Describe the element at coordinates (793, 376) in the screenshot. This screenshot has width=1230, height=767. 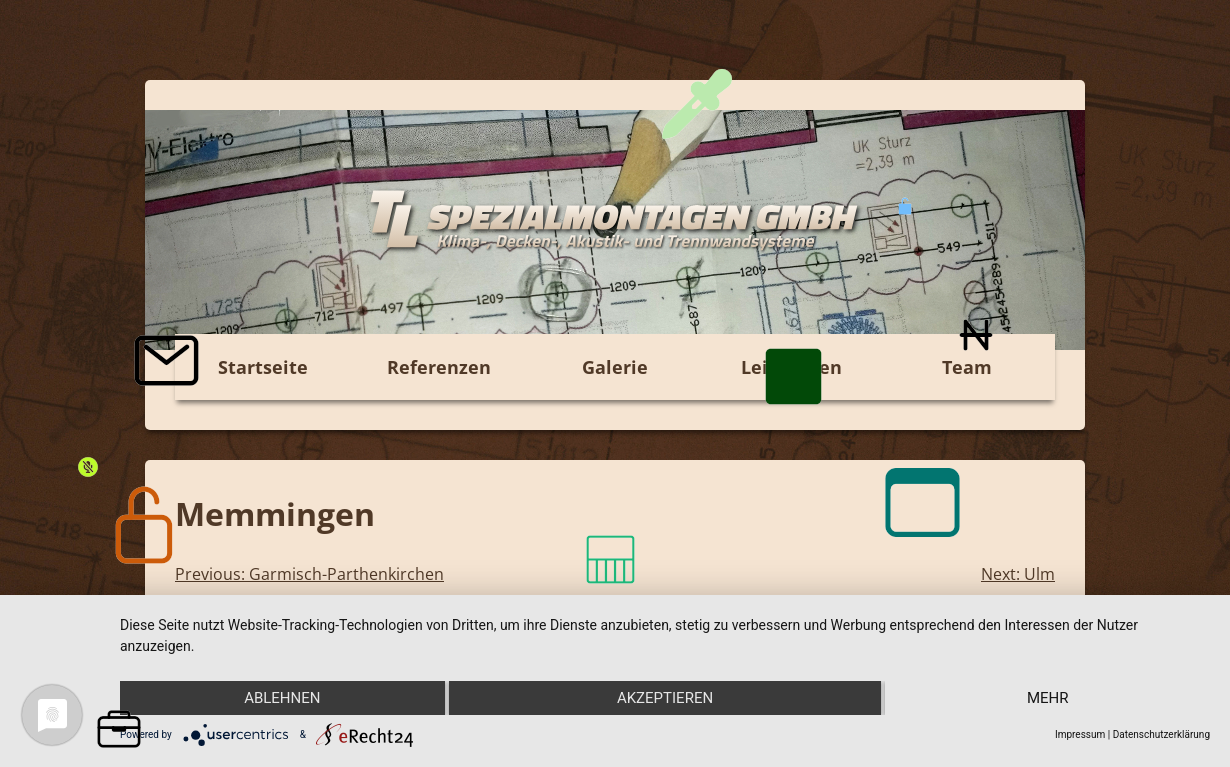
I see `stop media playback` at that location.